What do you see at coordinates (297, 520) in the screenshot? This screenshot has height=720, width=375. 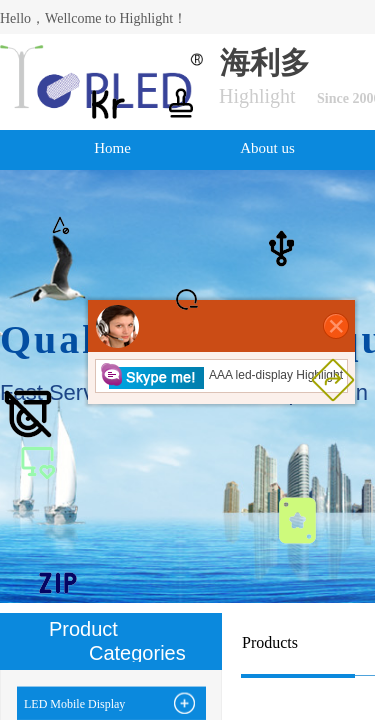 I see `view starred or favorite playing cards` at bounding box center [297, 520].